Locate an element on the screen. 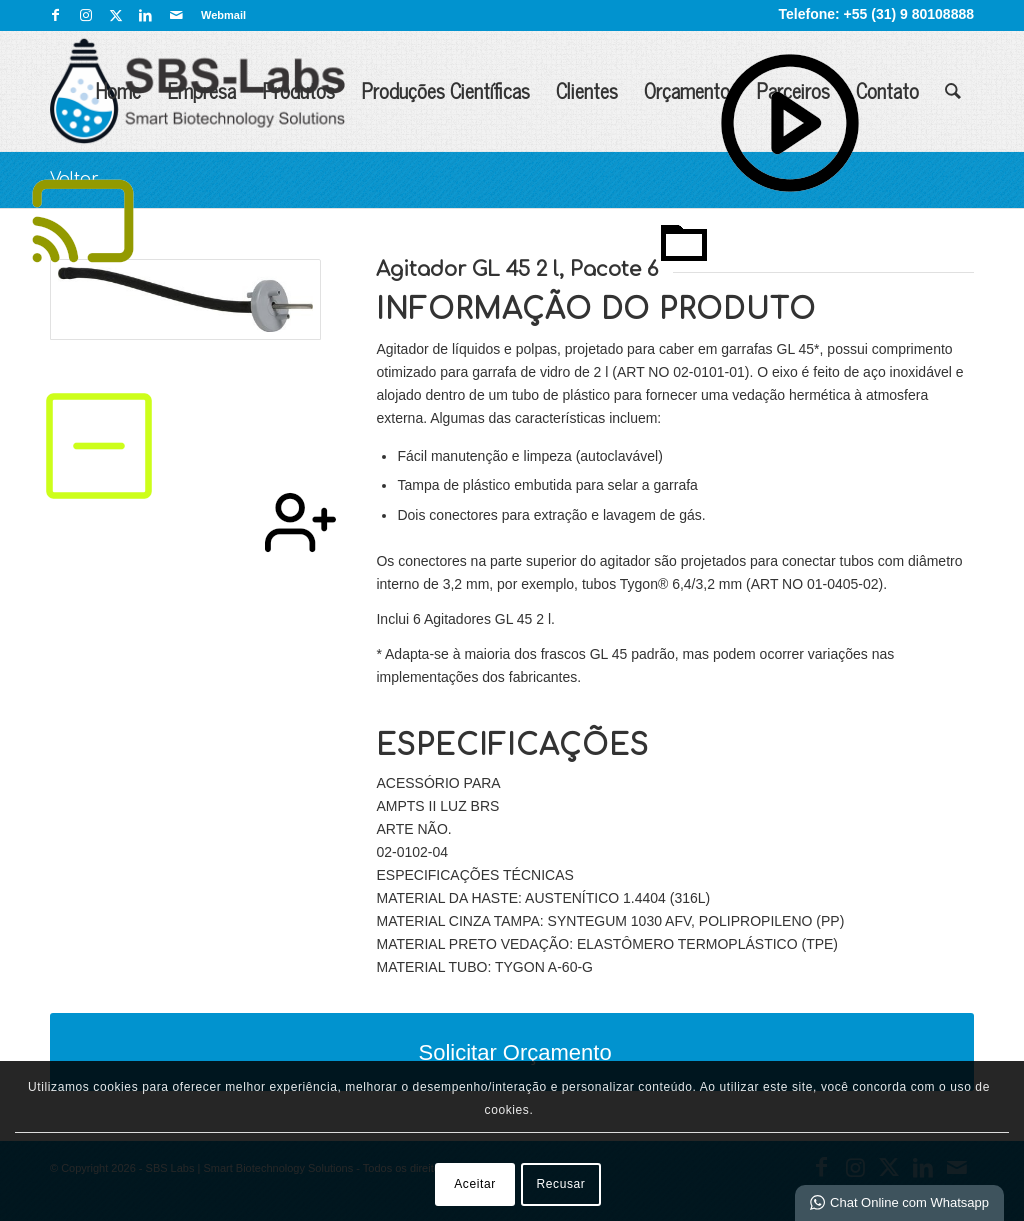 The height and width of the screenshot is (1221, 1024). add a new contact or friend is located at coordinates (300, 522).